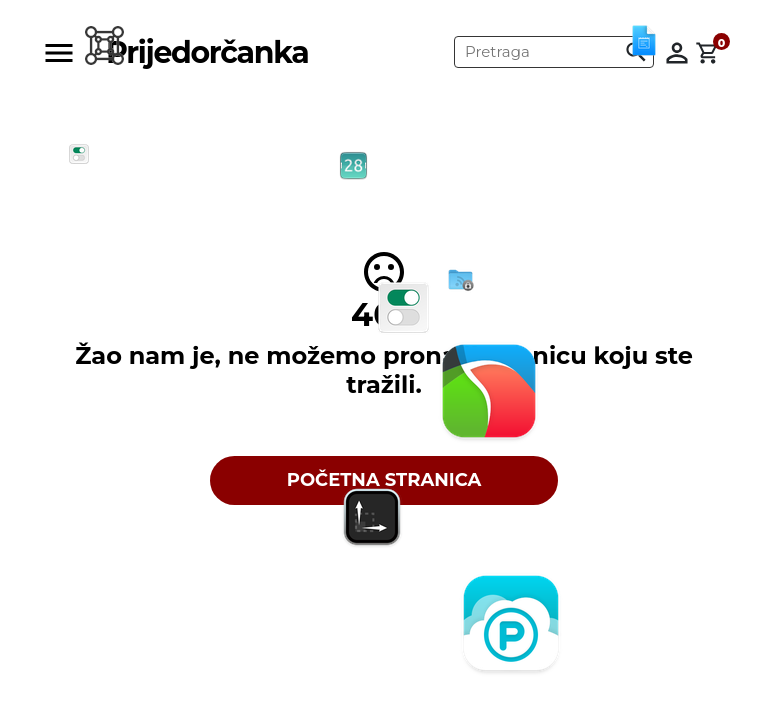  I want to click on open gnome calendar app, so click(353, 165).